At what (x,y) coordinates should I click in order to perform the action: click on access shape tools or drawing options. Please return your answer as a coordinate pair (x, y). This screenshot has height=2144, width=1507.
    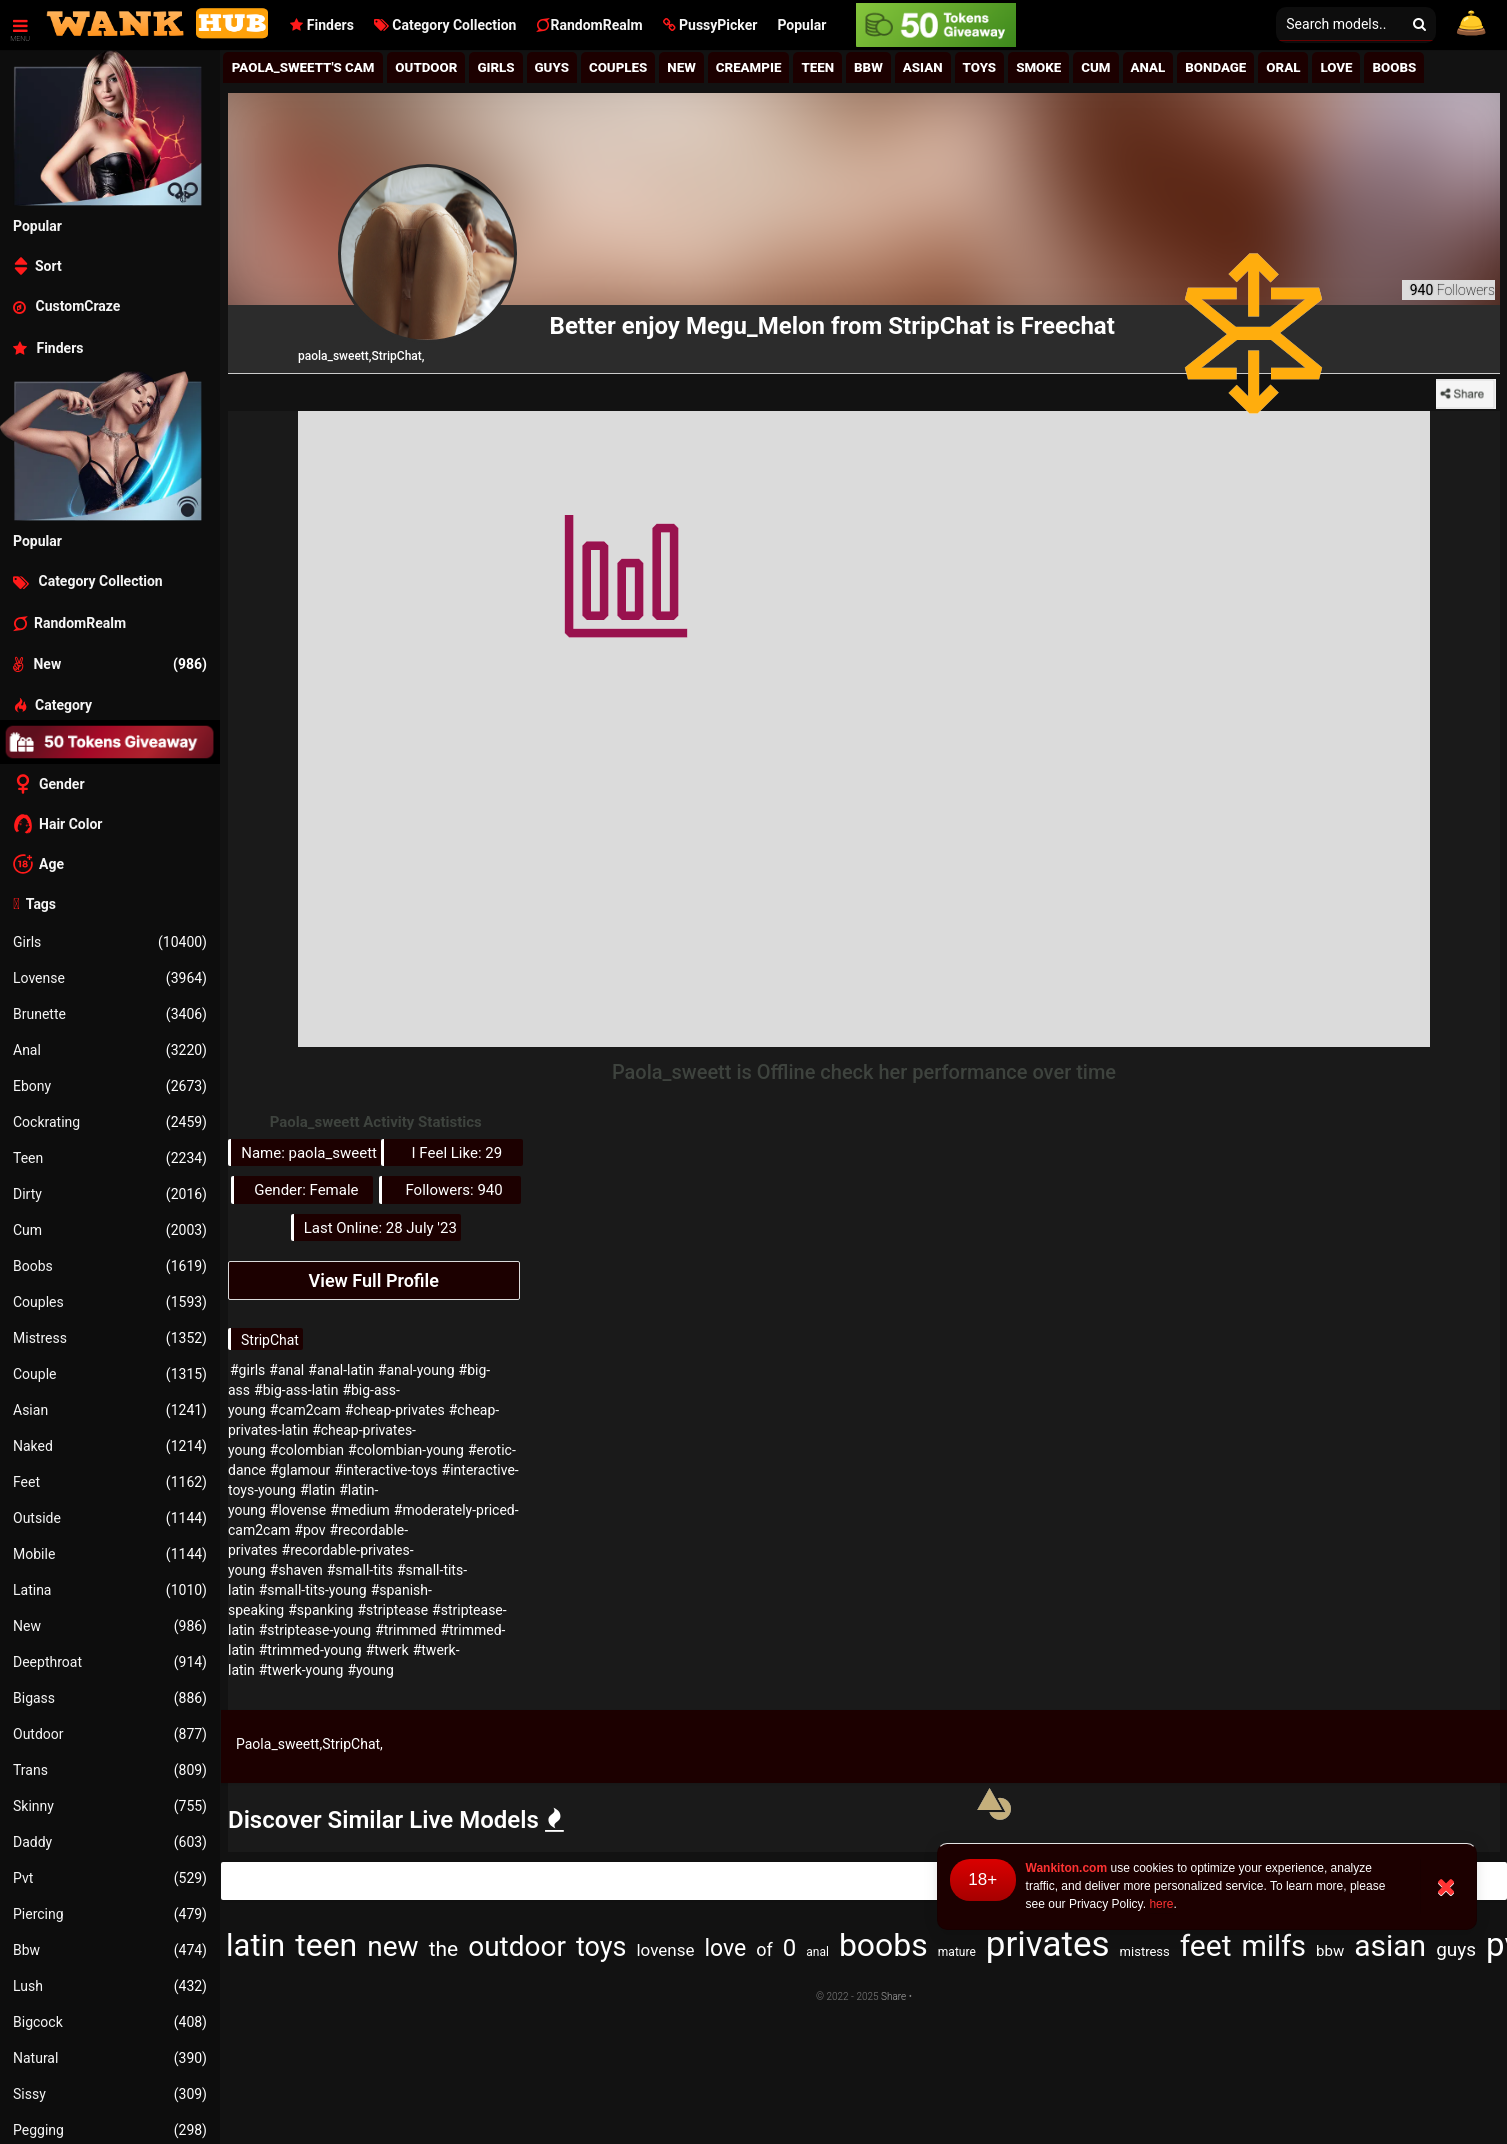
    Looking at the image, I should click on (994, 1804).